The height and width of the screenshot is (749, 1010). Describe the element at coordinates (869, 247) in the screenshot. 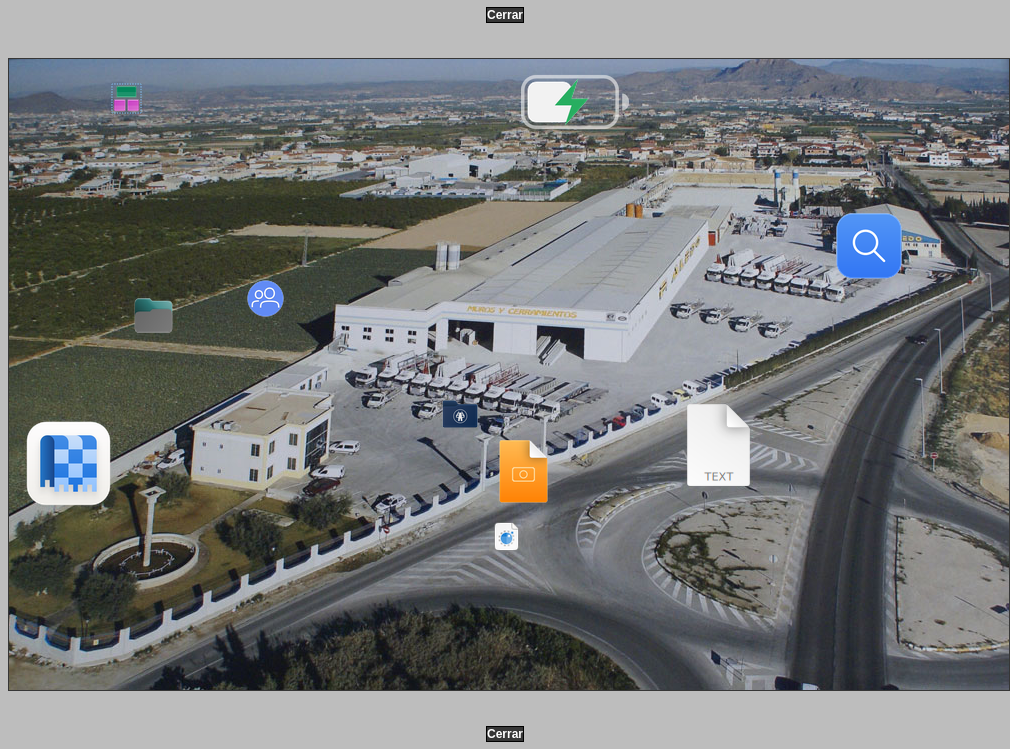

I see `open search preferences or settings` at that location.